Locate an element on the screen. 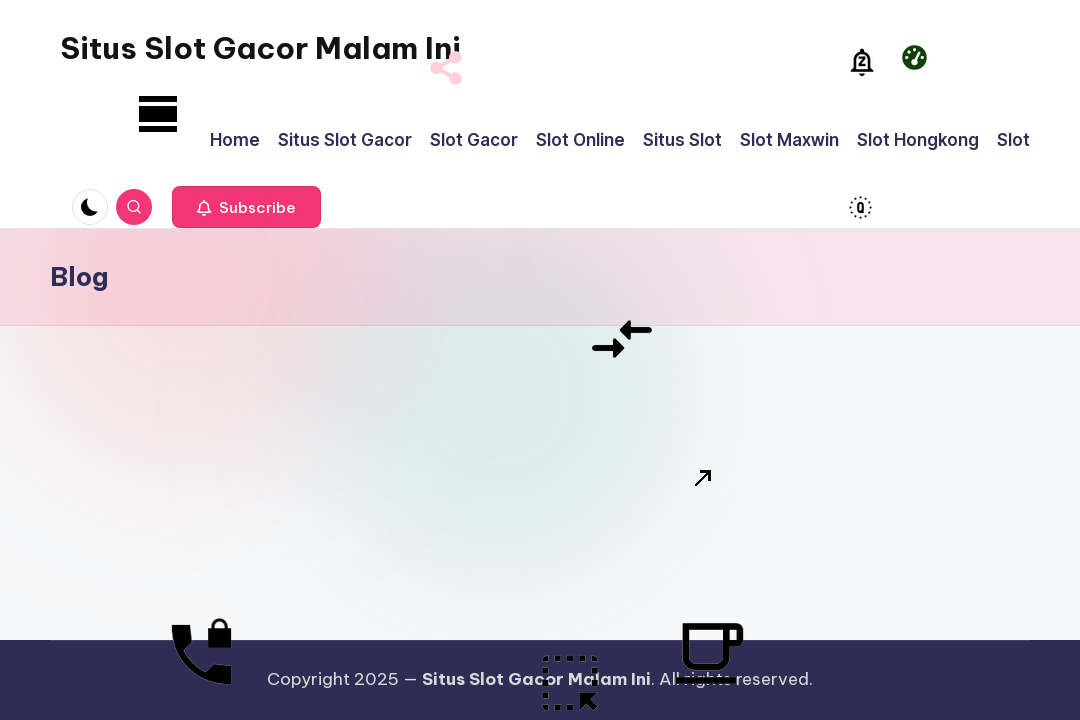 This screenshot has height=720, width=1080. find nearby coffee shops or cafes is located at coordinates (709, 653).